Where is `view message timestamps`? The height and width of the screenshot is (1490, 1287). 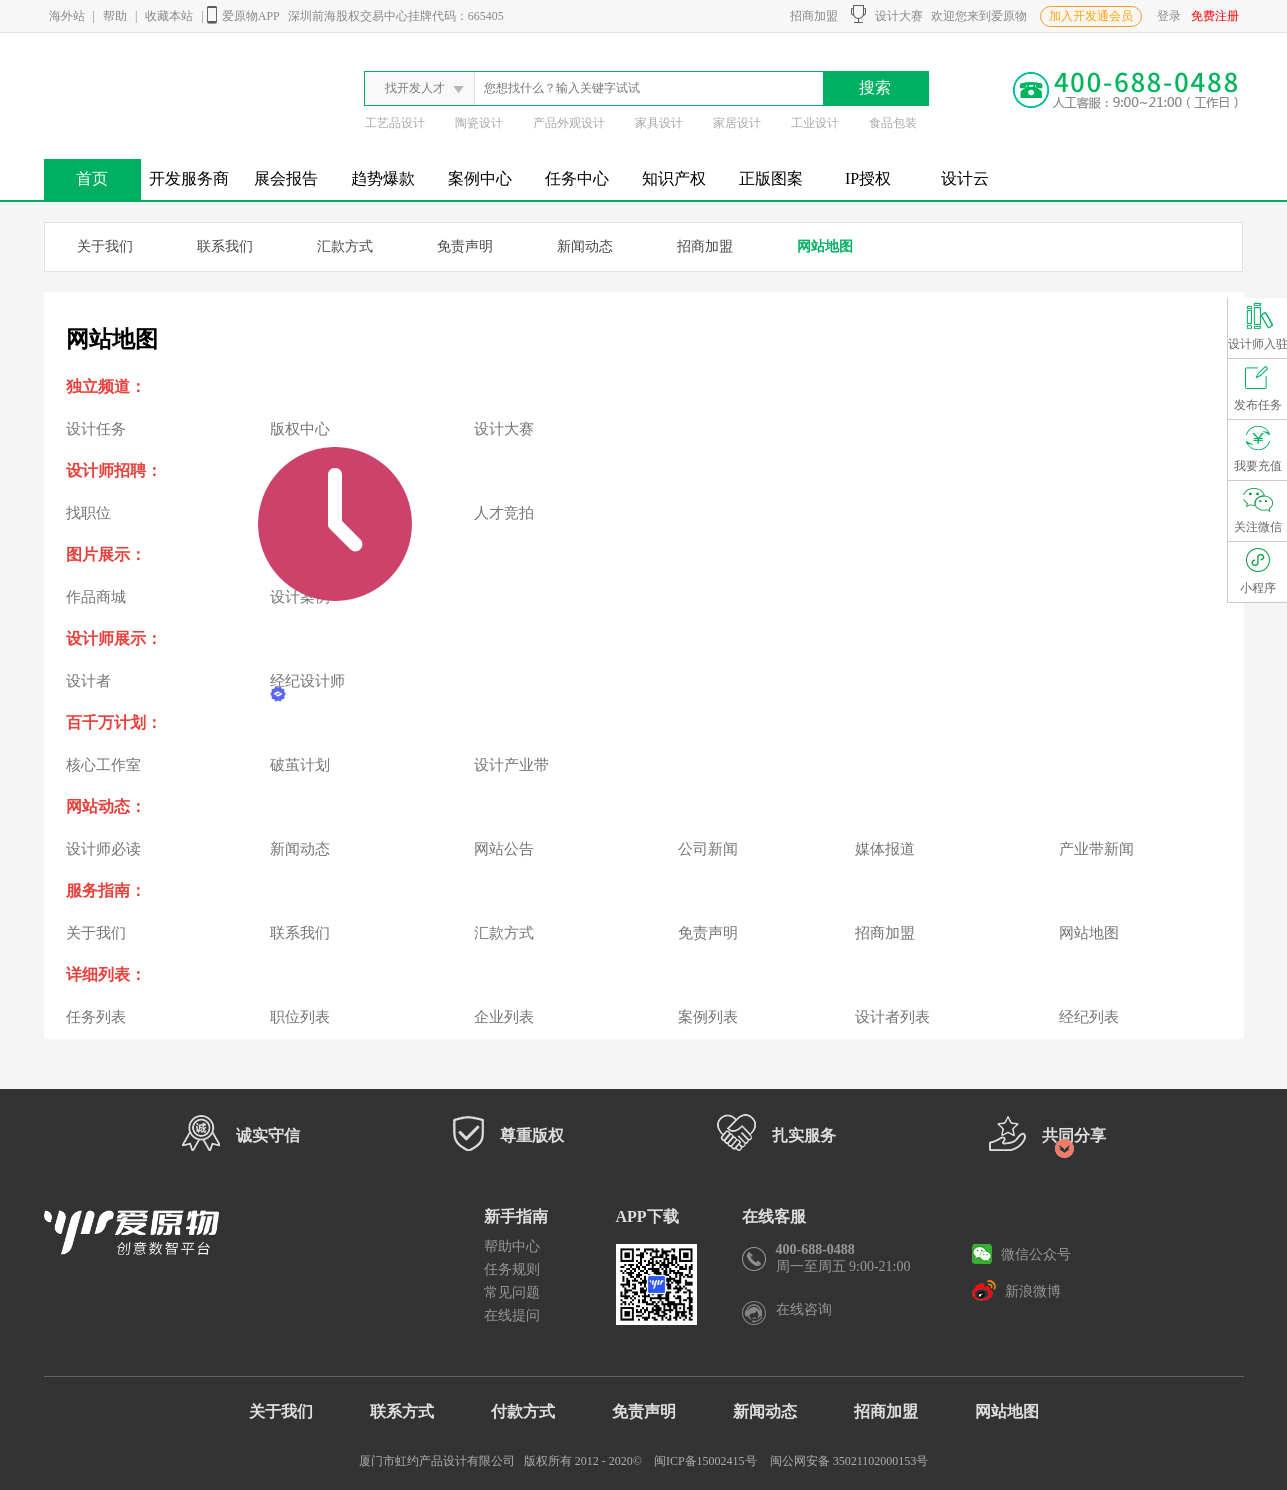
view message timestamps is located at coordinates (335, 524).